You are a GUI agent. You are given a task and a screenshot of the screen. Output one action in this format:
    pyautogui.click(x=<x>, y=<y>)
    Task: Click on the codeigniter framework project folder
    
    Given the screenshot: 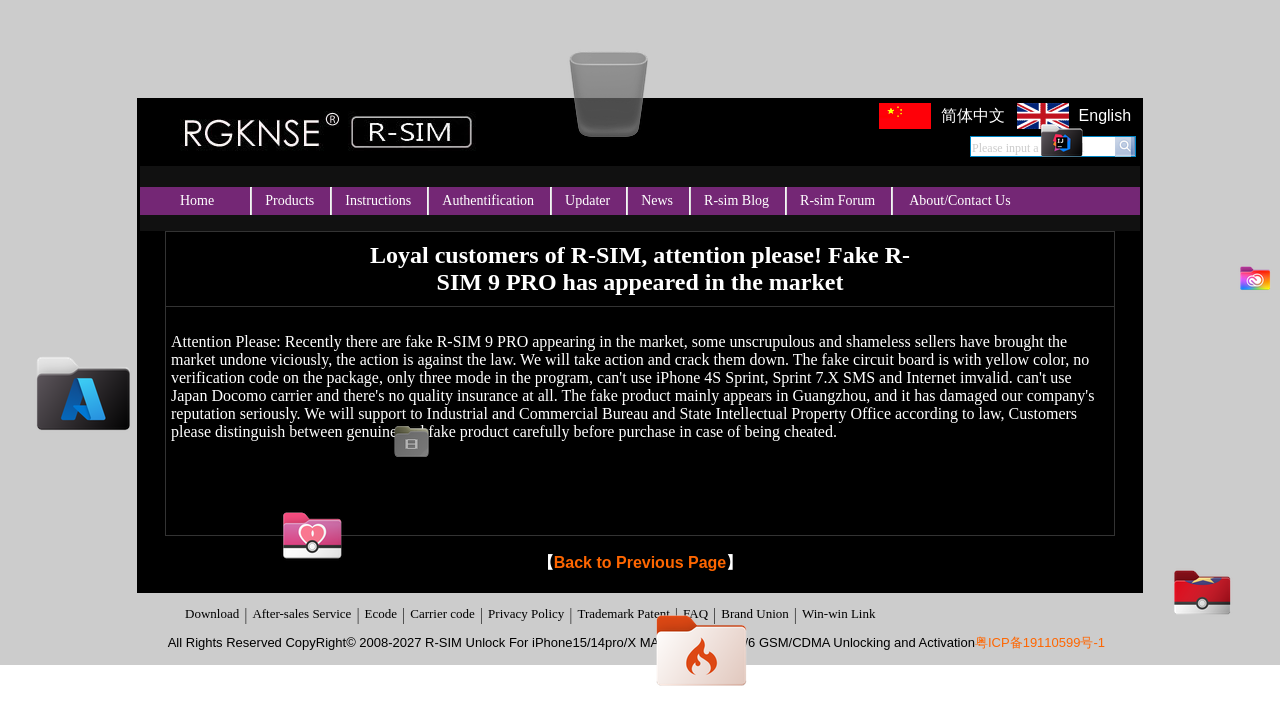 What is the action you would take?
    pyautogui.click(x=701, y=653)
    